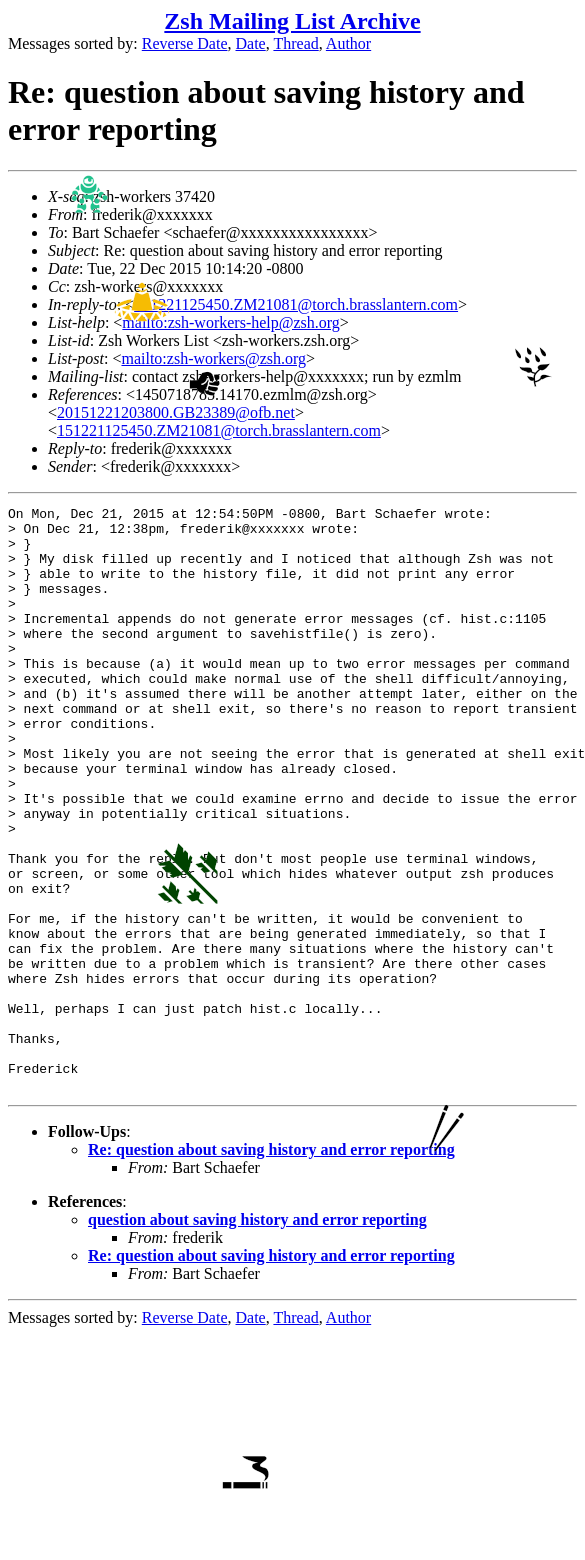 Image resolution: width=585 pixels, height=1560 pixels. I want to click on indicates a designated smoking area, so click(245, 1478).